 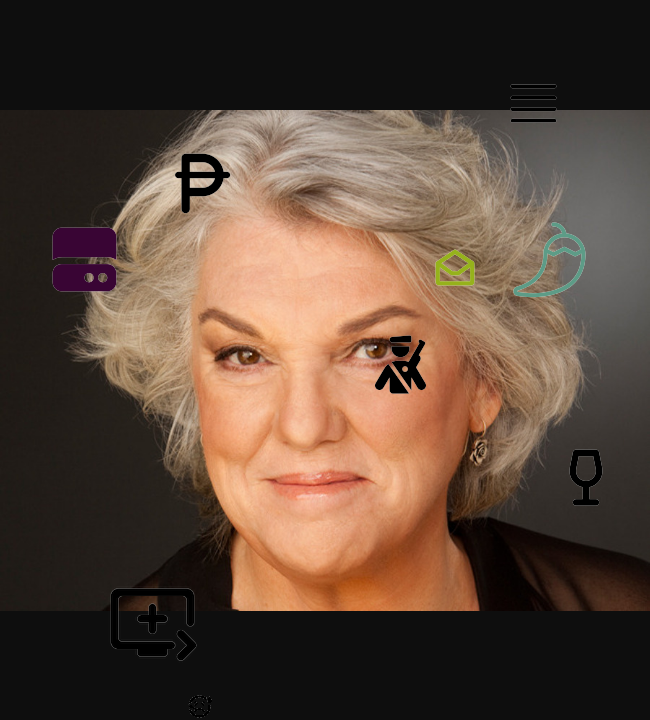 I want to click on indicates price or amount in spanish pesetas, so click(x=200, y=183).